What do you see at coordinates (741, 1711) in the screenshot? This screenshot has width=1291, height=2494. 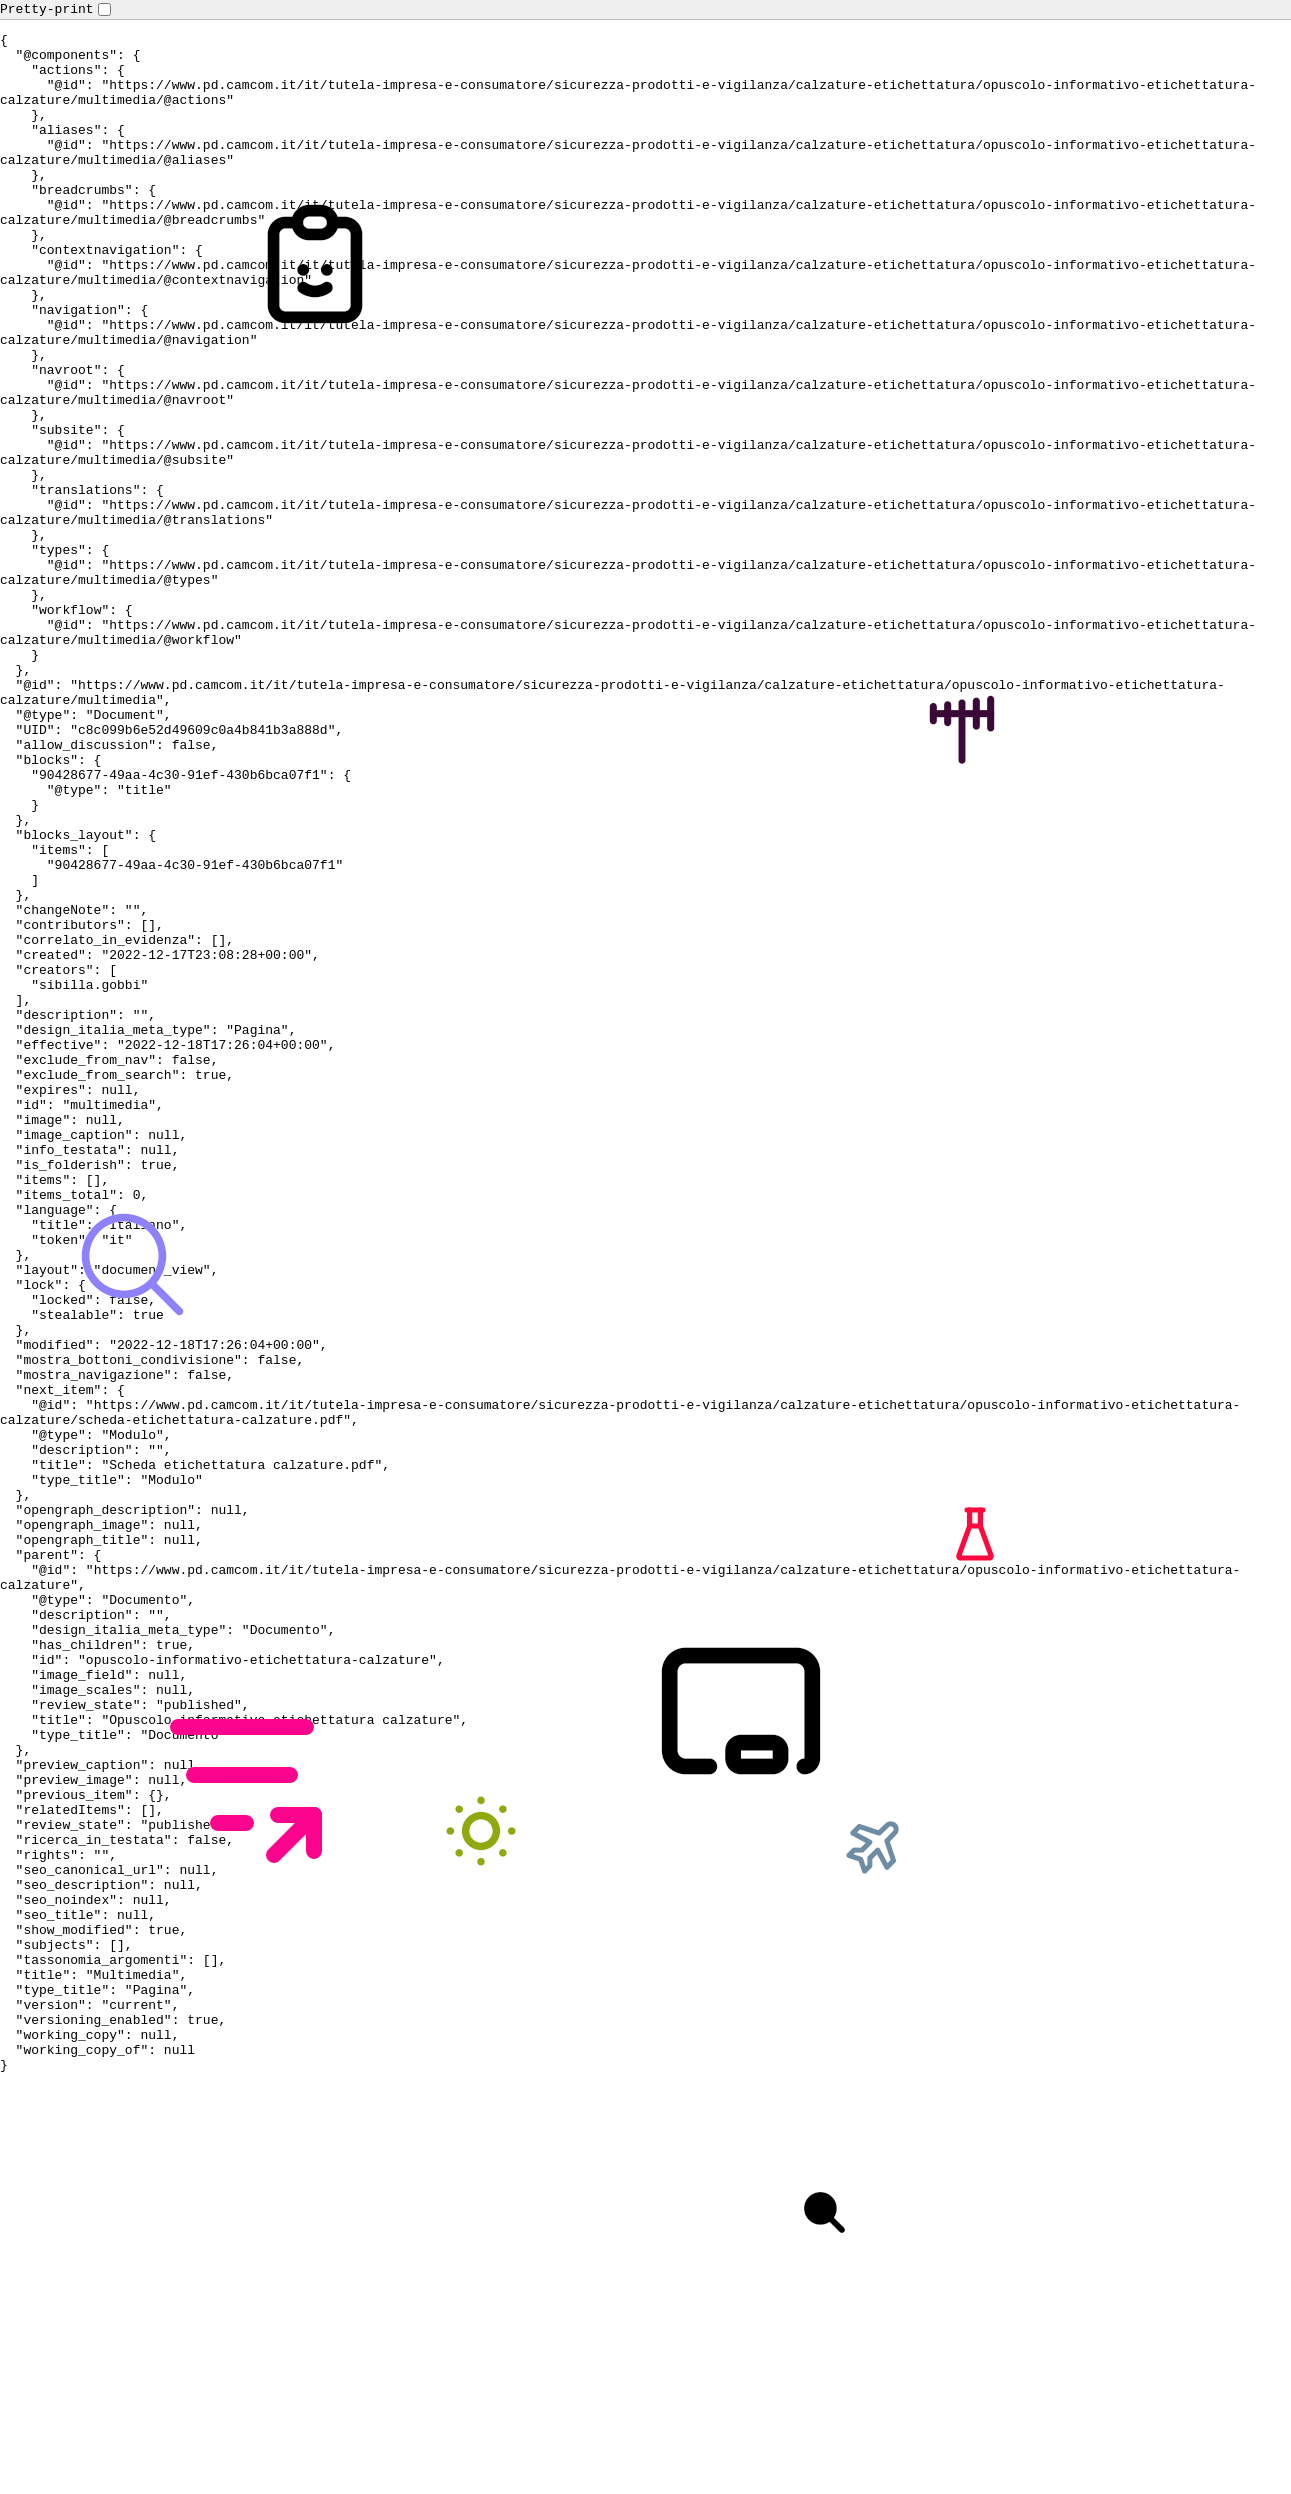 I see `open whiteboard or presentation mode` at bounding box center [741, 1711].